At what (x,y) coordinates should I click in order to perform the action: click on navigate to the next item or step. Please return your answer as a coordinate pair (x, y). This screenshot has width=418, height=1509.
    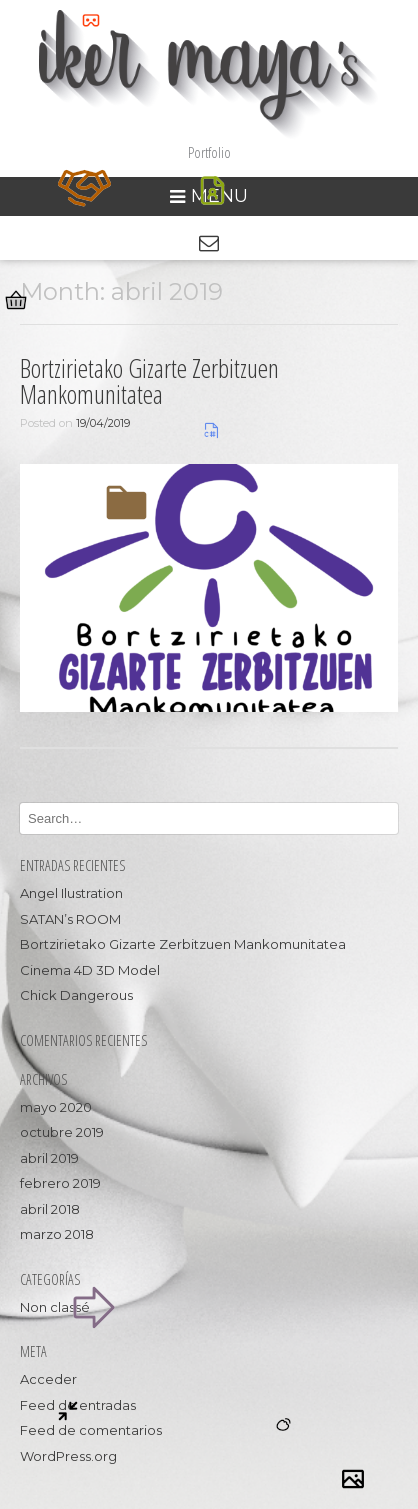
    Looking at the image, I should click on (92, 1307).